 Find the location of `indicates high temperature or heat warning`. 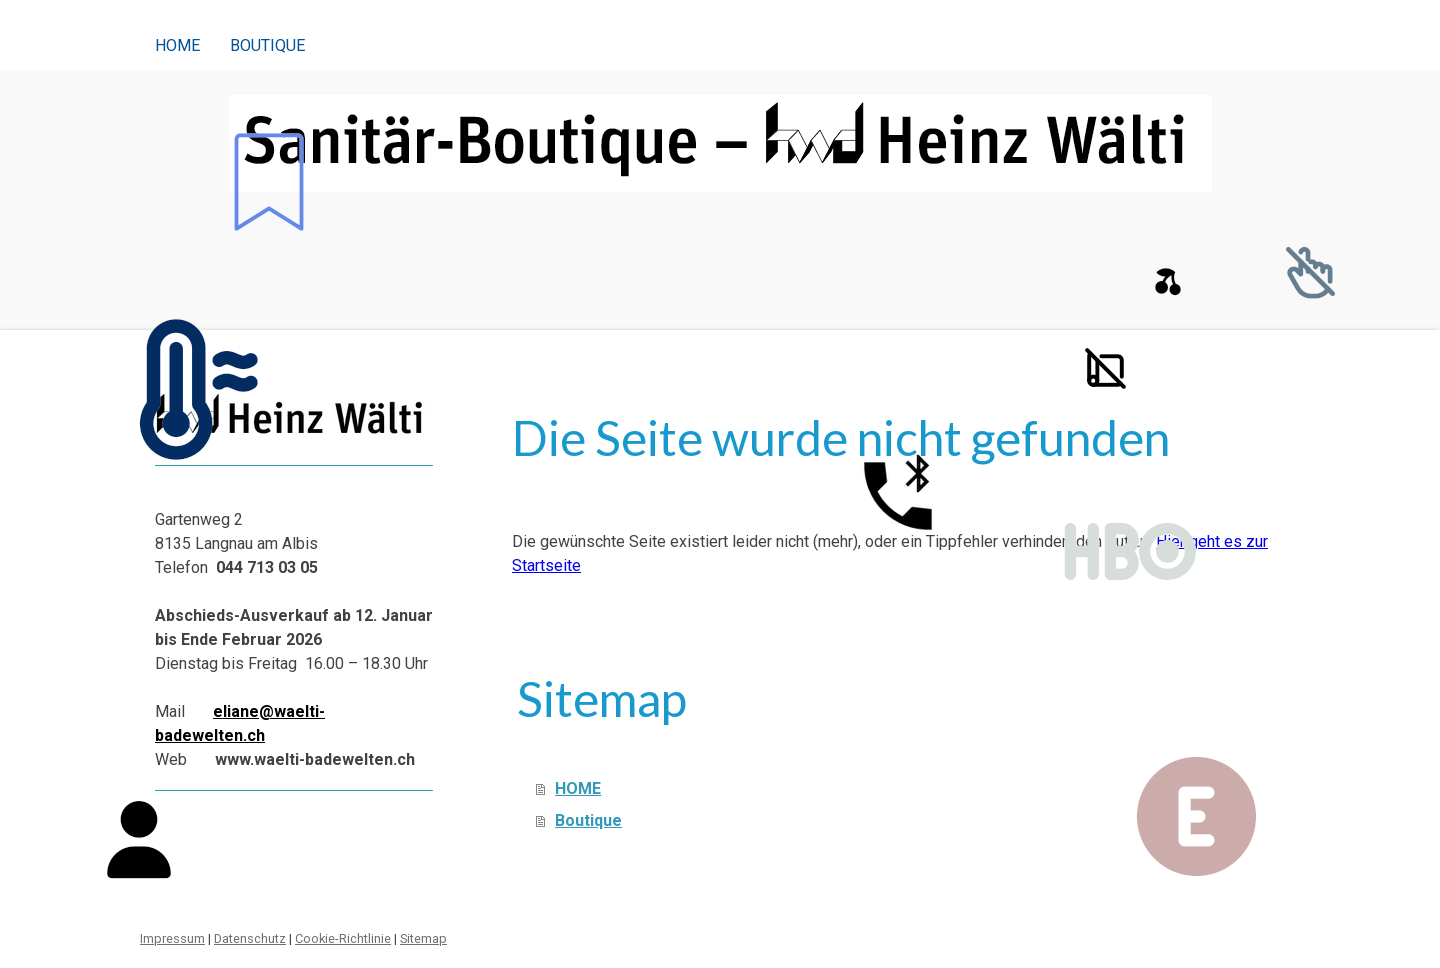

indicates high temperature or heat warning is located at coordinates (187, 389).